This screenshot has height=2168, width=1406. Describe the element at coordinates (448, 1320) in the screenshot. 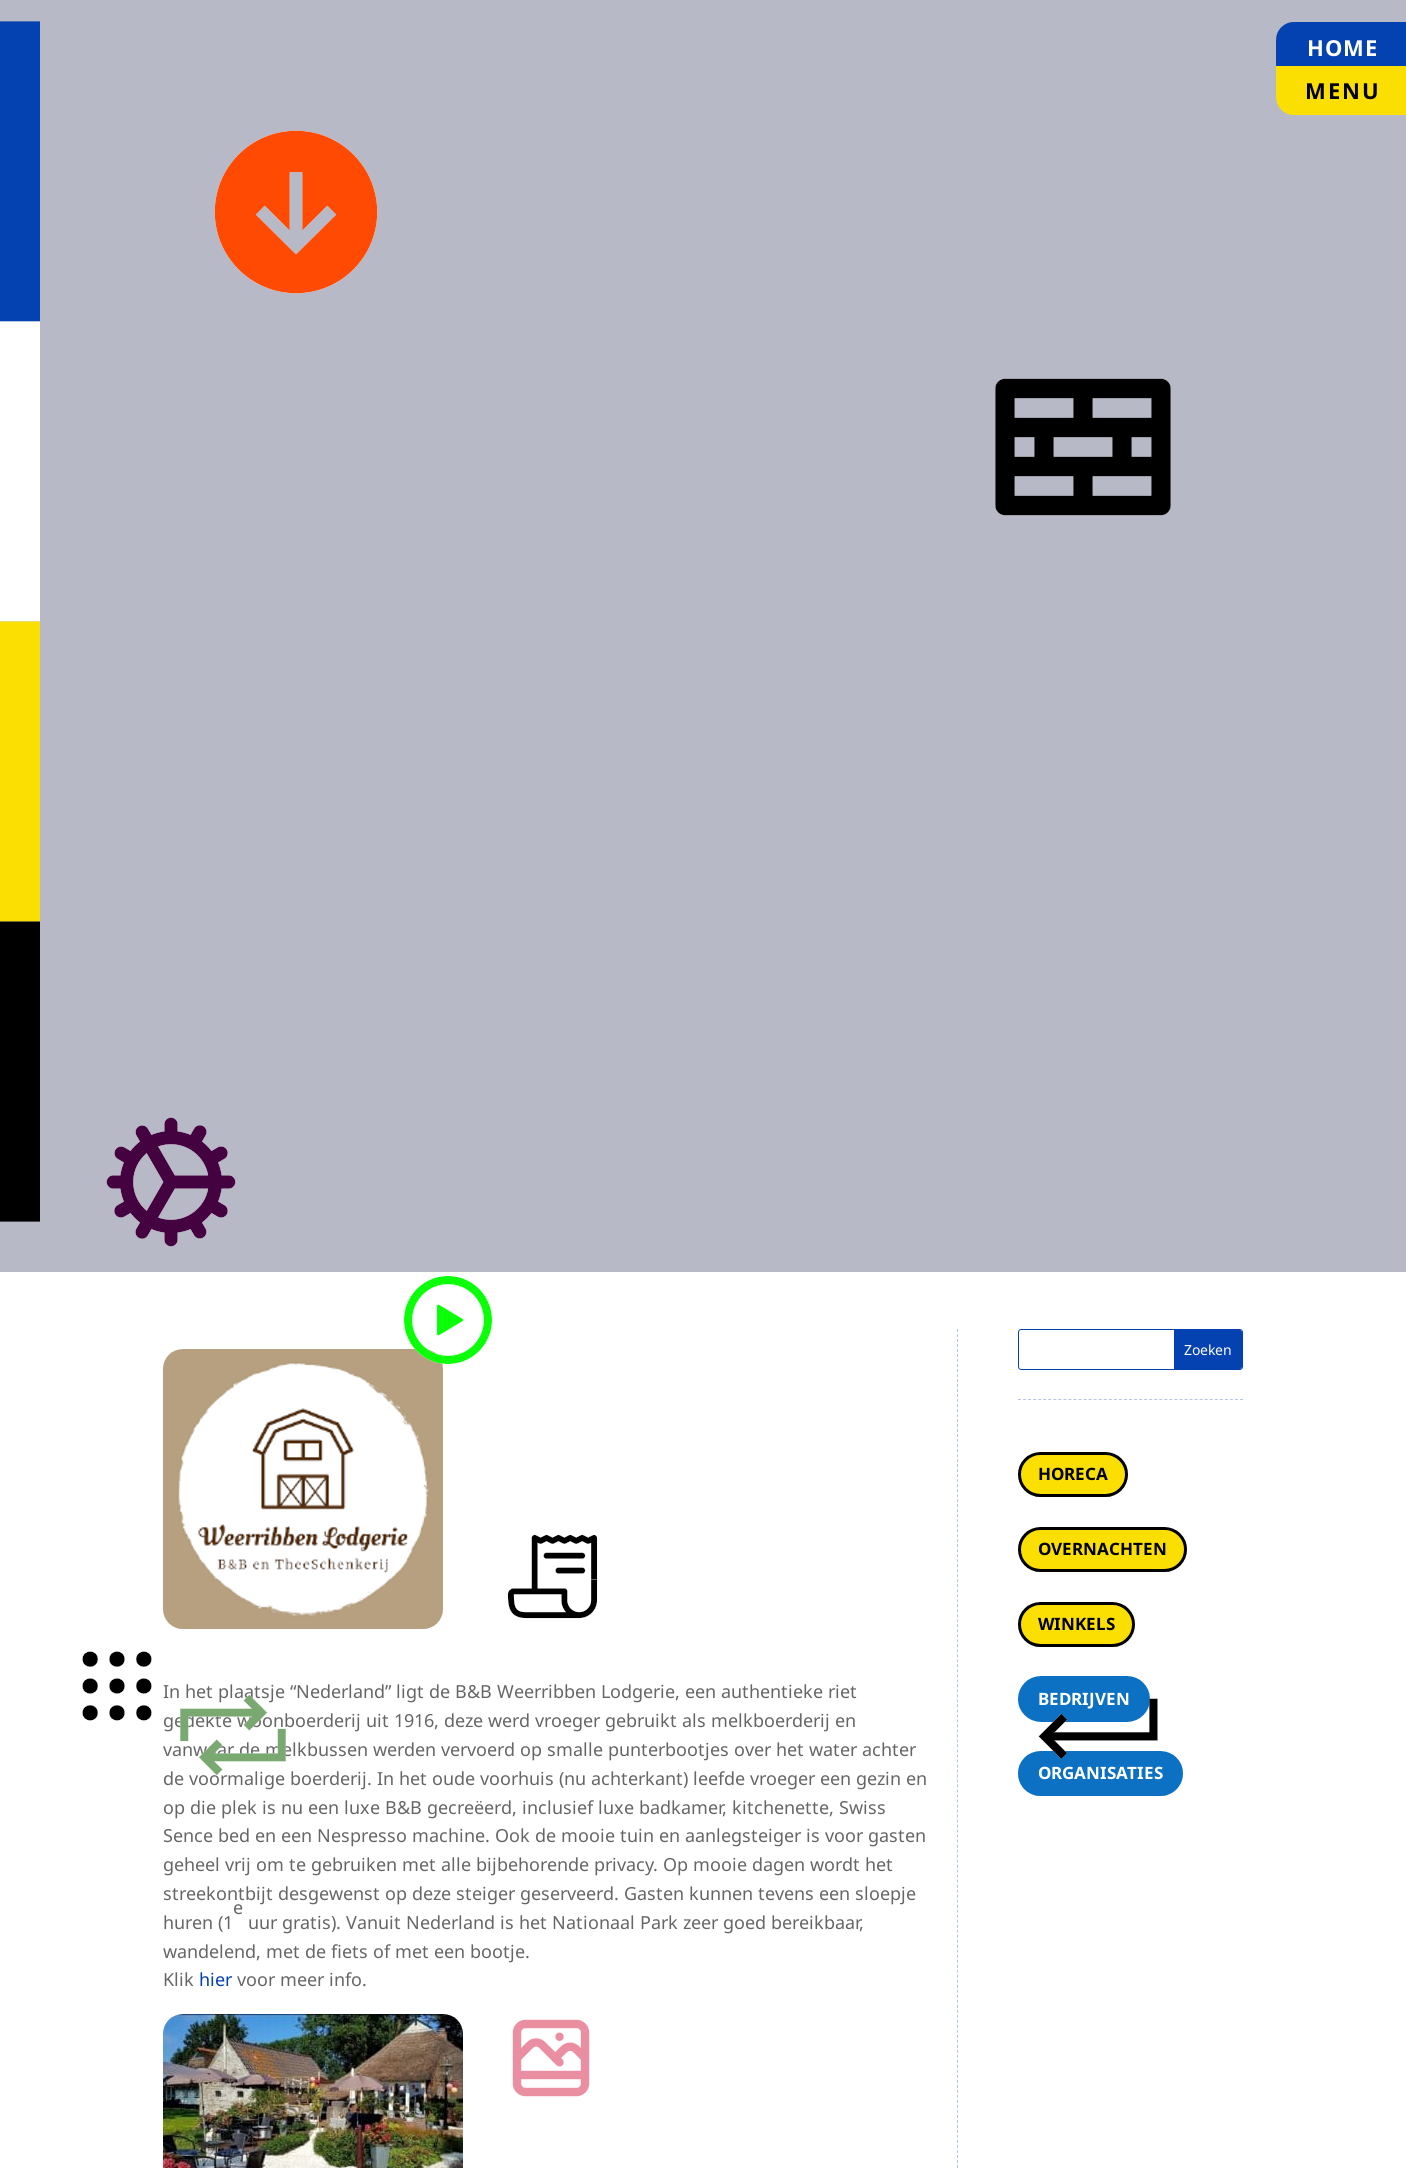

I see `play media or video content` at that location.